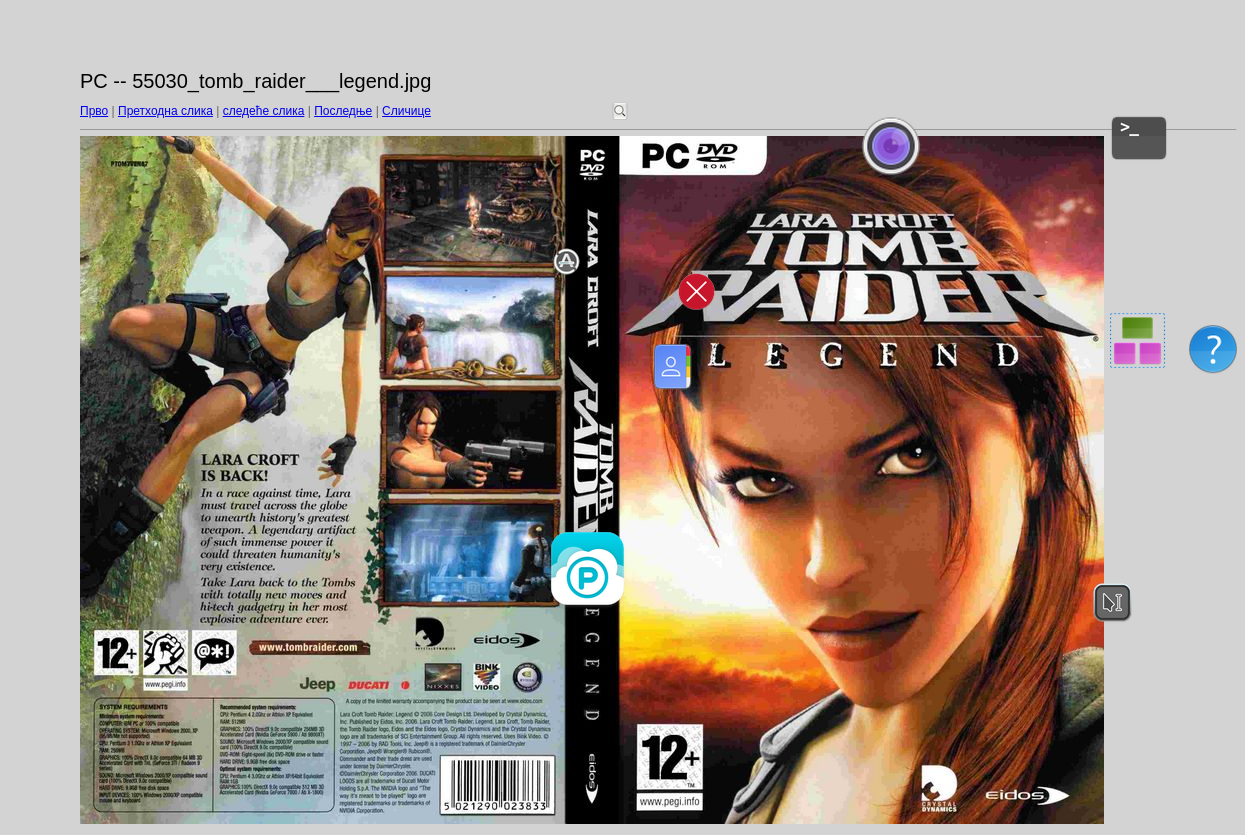  What do you see at coordinates (620, 111) in the screenshot?
I see `open gnome logs application` at bounding box center [620, 111].